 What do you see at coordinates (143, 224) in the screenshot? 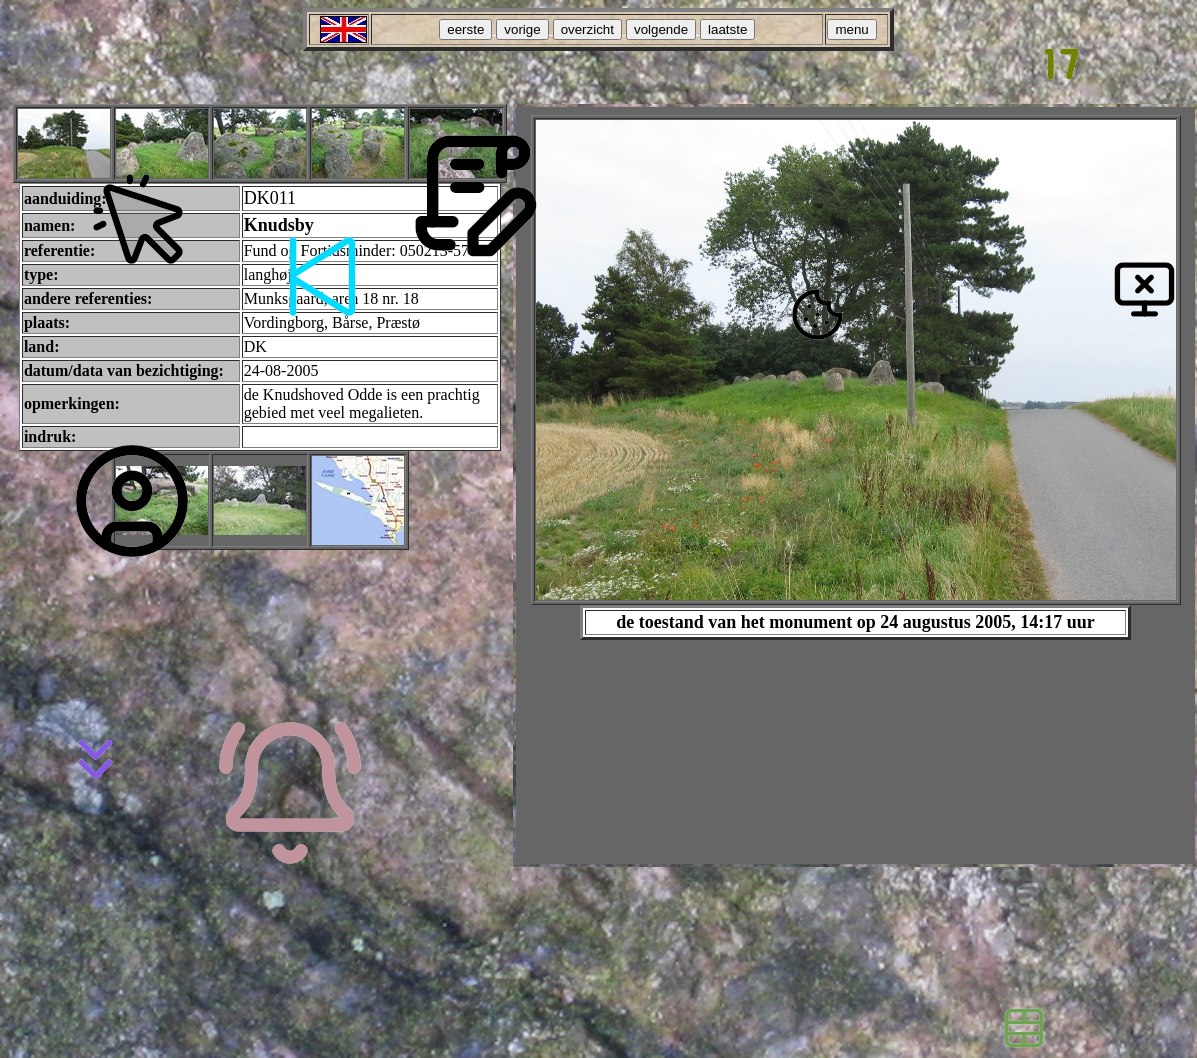
I see `click or tap to interact` at bounding box center [143, 224].